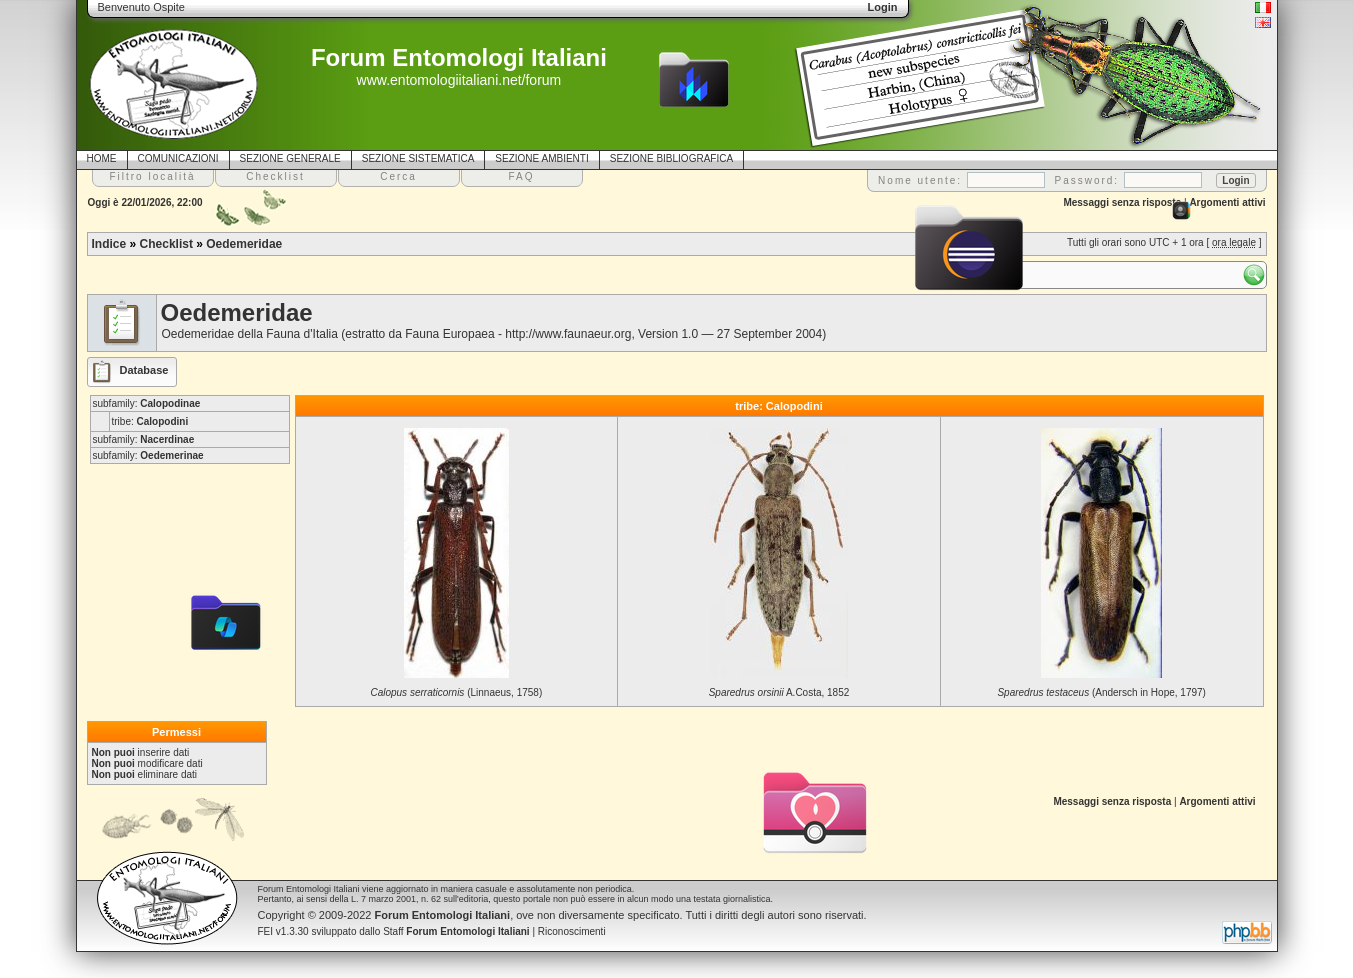  What do you see at coordinates (814, 815) in the screenshot?
I see `open pokémon love ball themed folder` at bounding box center [814, 815].